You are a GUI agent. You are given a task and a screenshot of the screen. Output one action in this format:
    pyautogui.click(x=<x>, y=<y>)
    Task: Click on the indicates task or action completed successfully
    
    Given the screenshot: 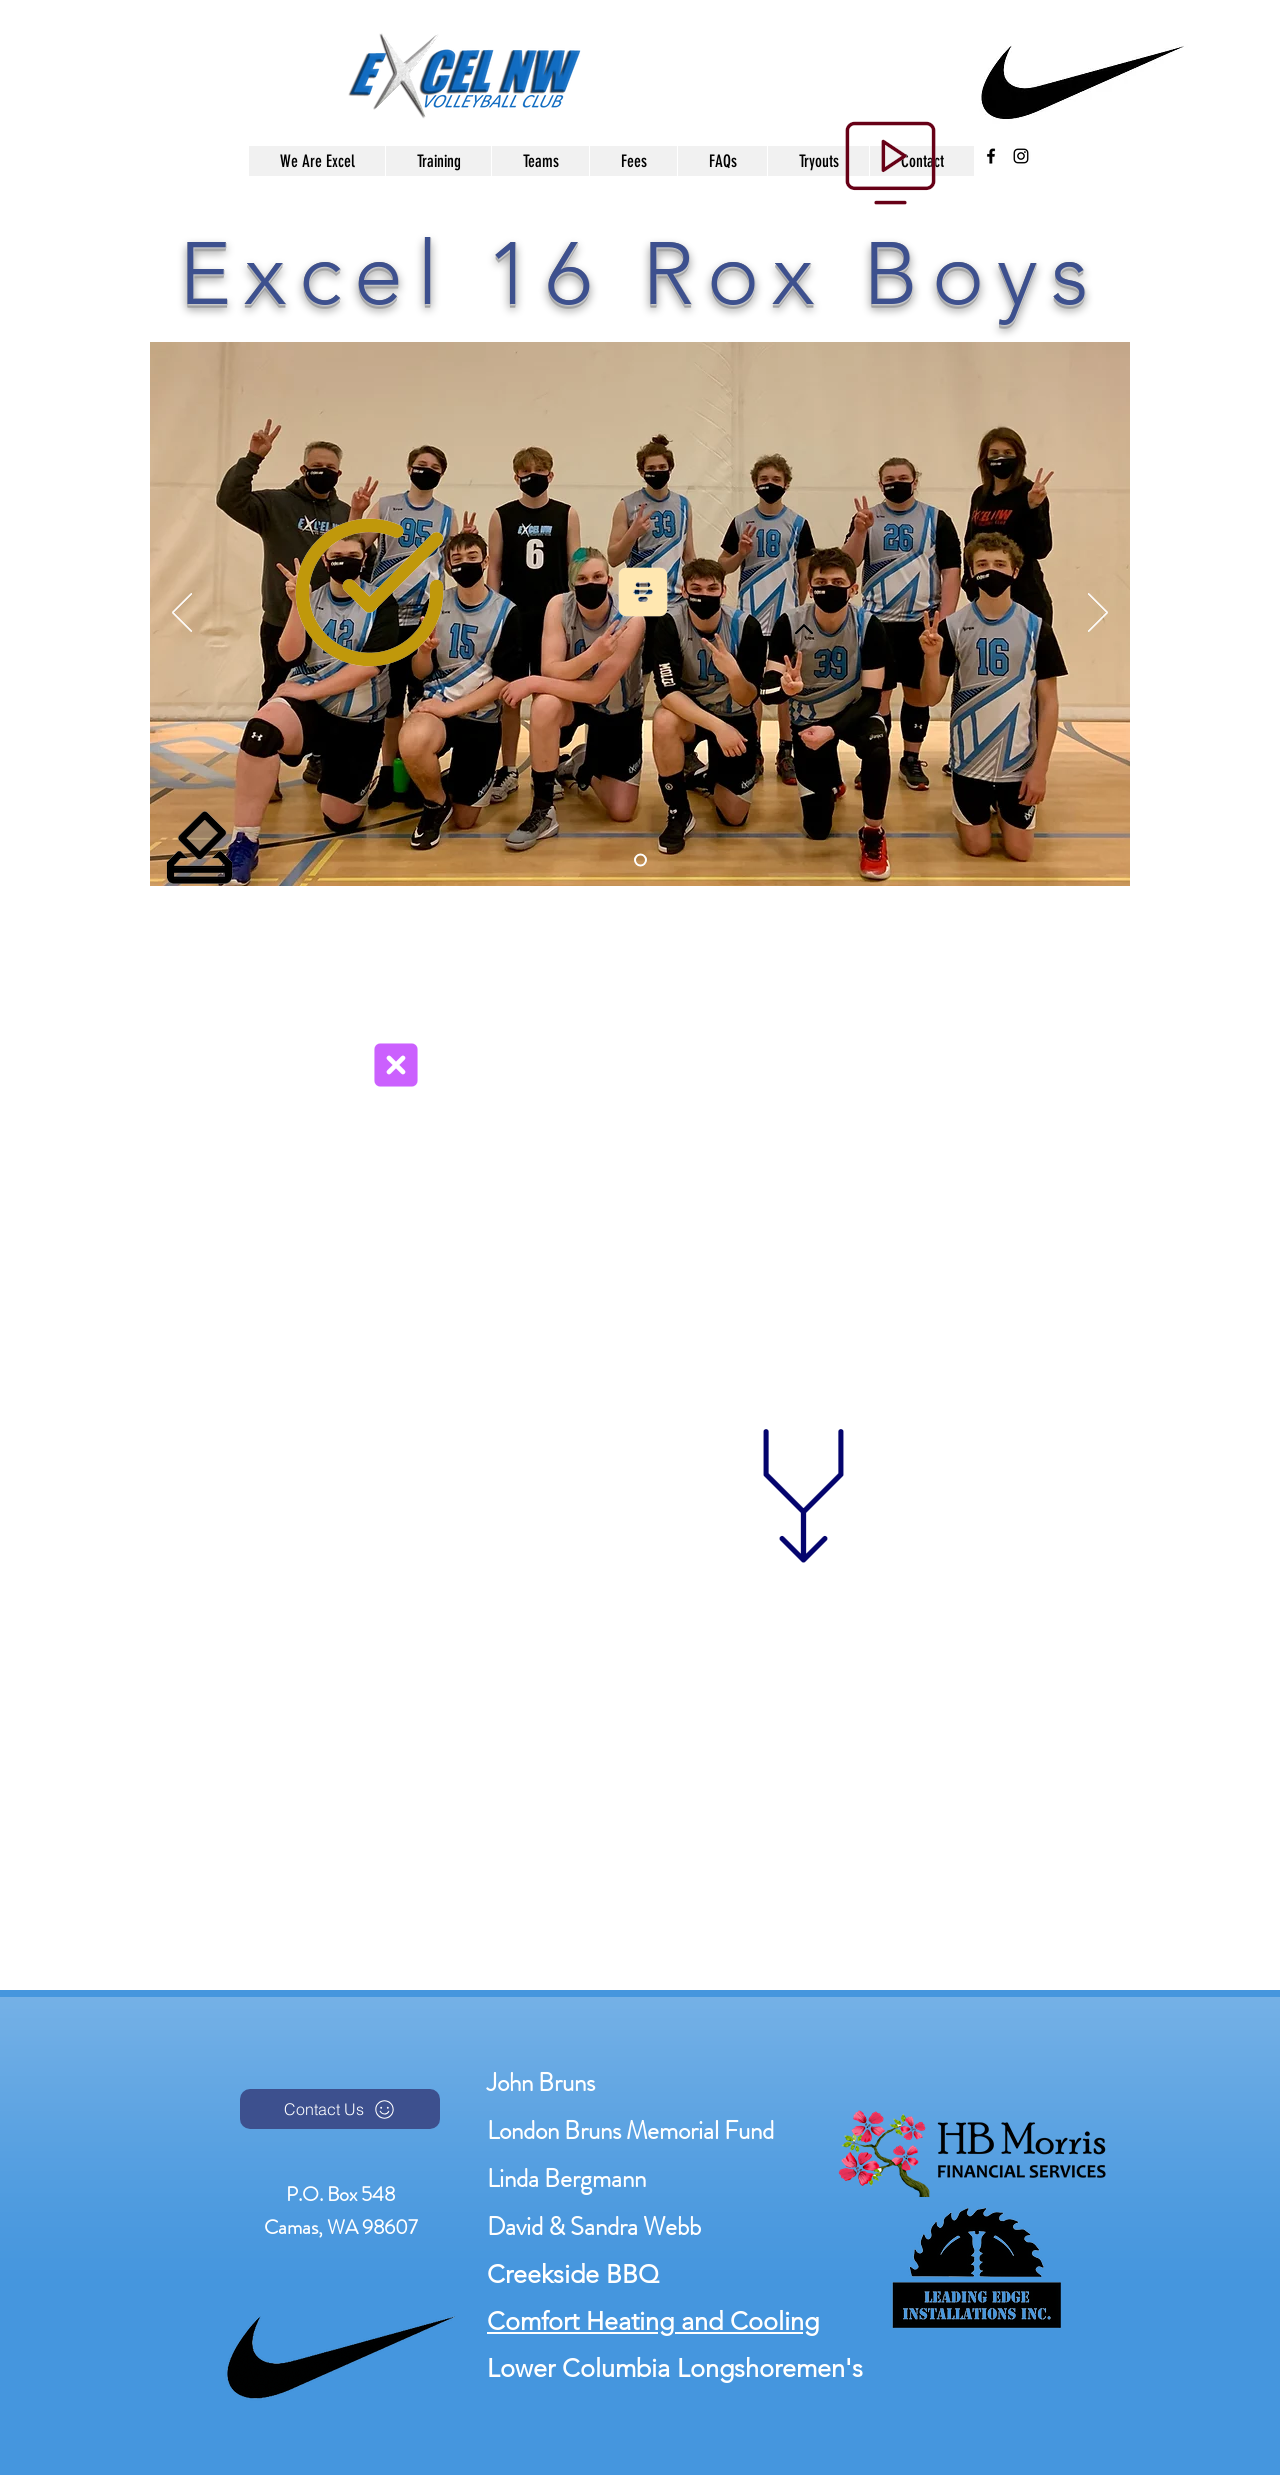 What is the action you would take?
    pyautogui.click(x=369, y=592)
    